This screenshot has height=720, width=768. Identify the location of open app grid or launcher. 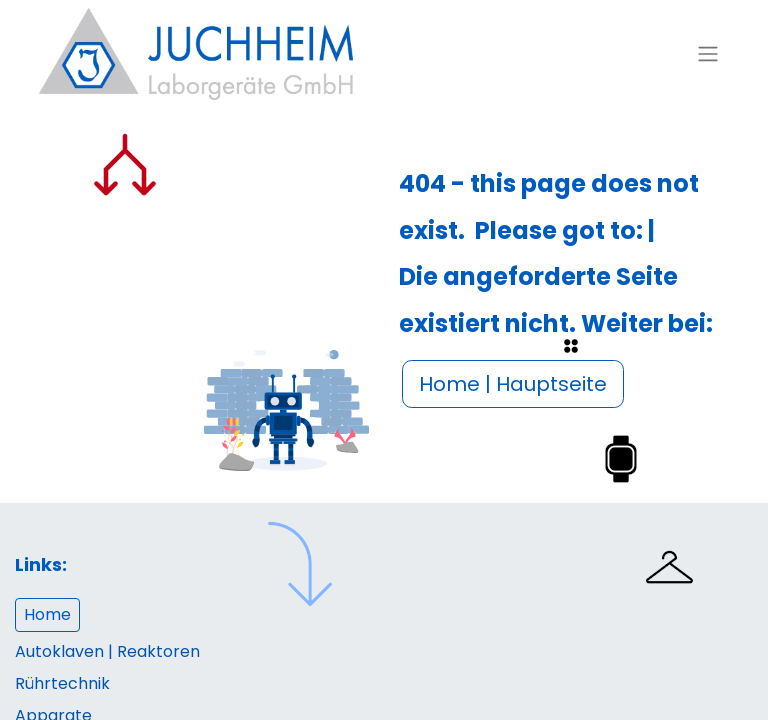
(571, 346).